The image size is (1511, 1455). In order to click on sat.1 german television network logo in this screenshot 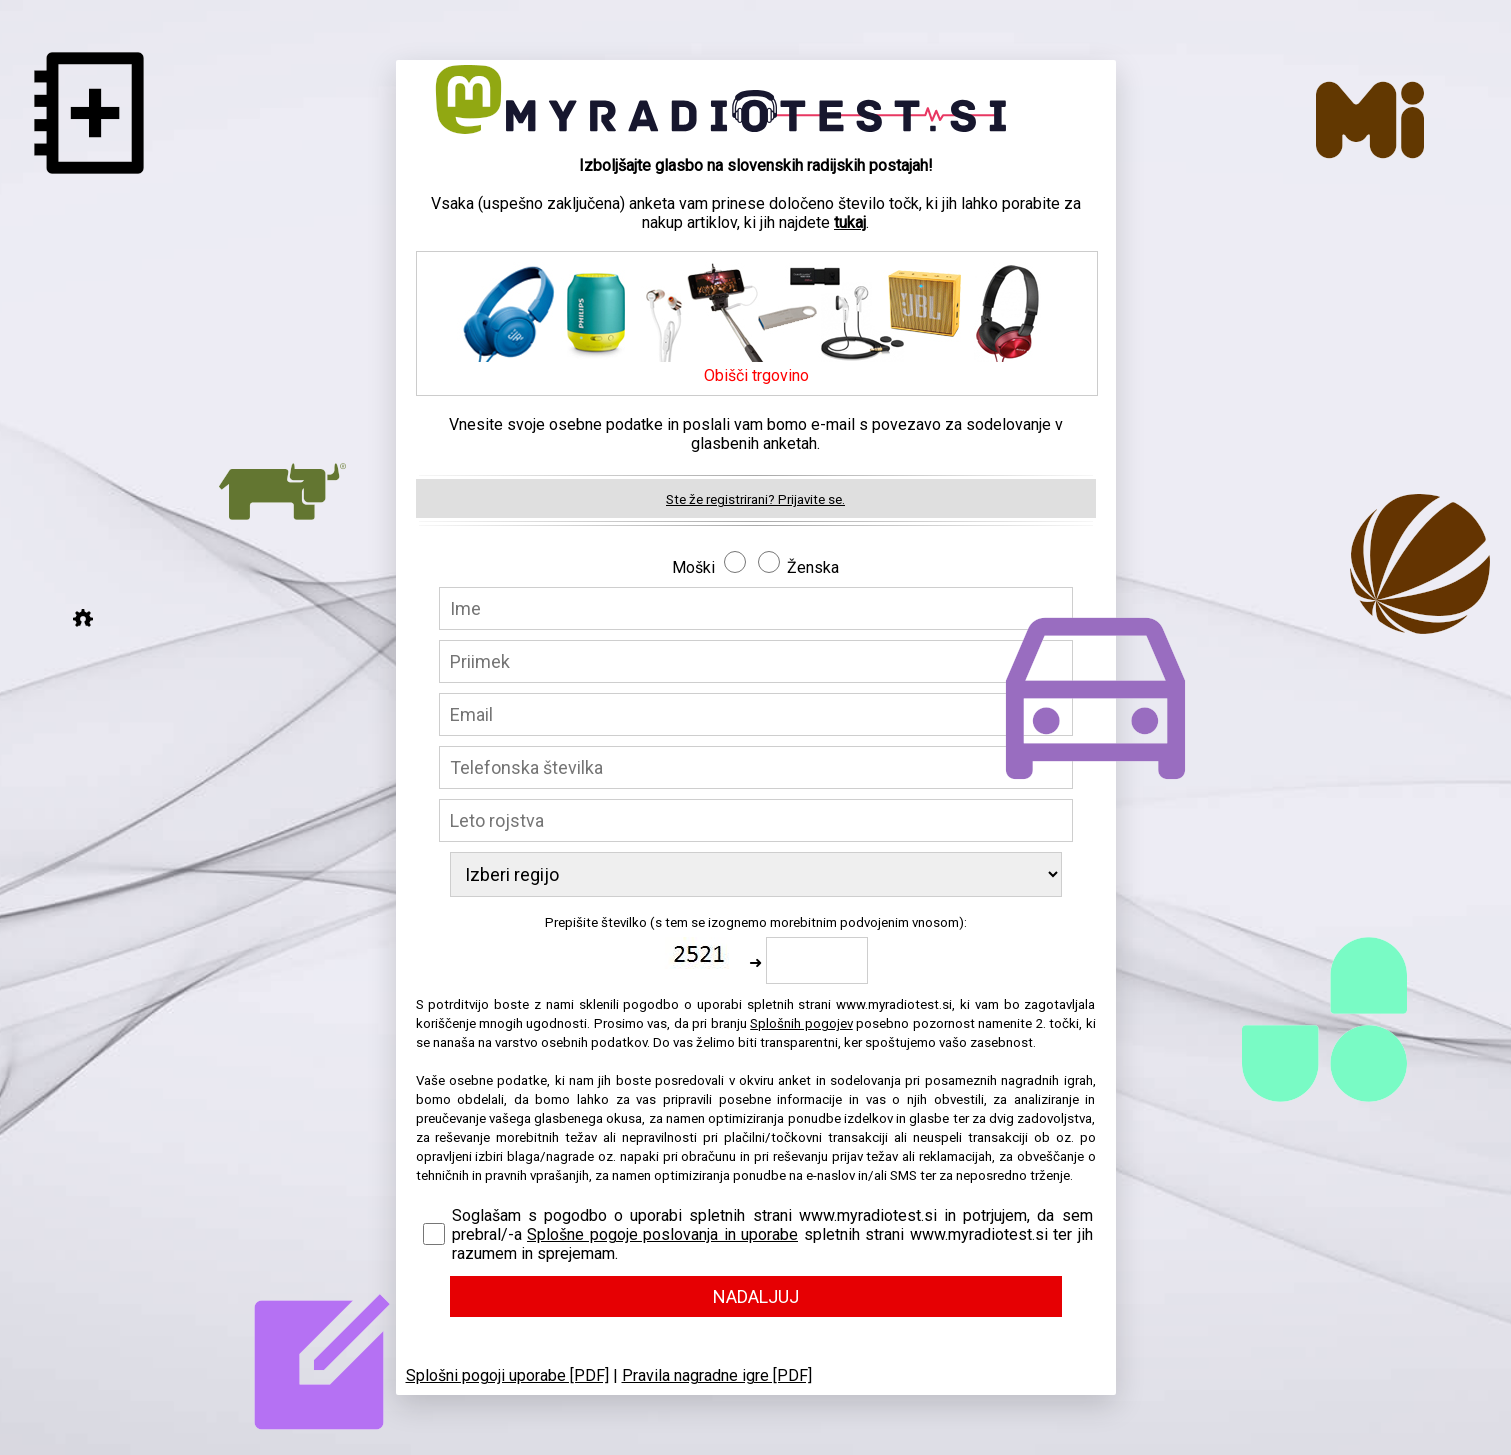, I will do `click(1420, 564)`.